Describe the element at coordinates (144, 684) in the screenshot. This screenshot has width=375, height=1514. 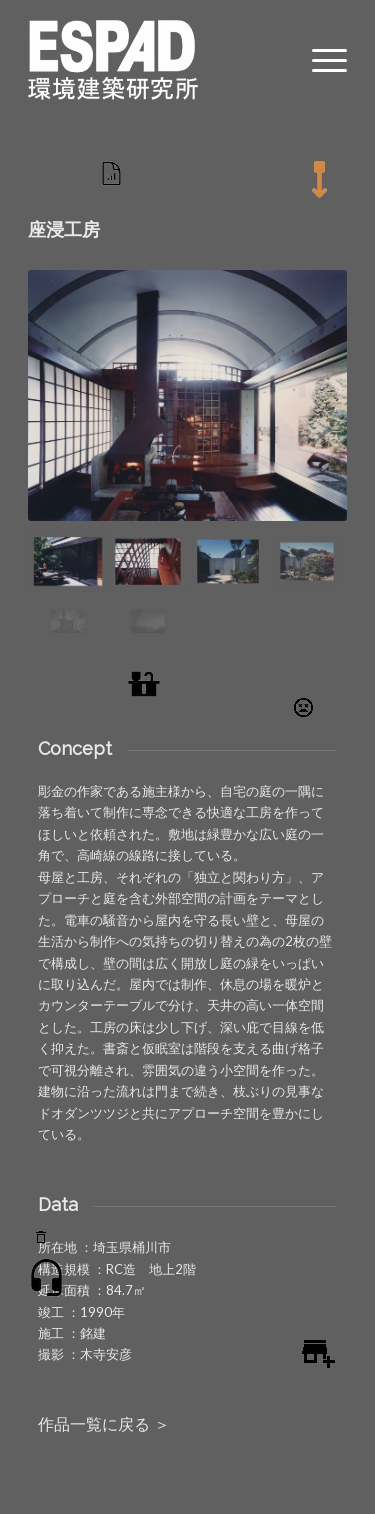
I see `browse kitchen countertop options` at that location.